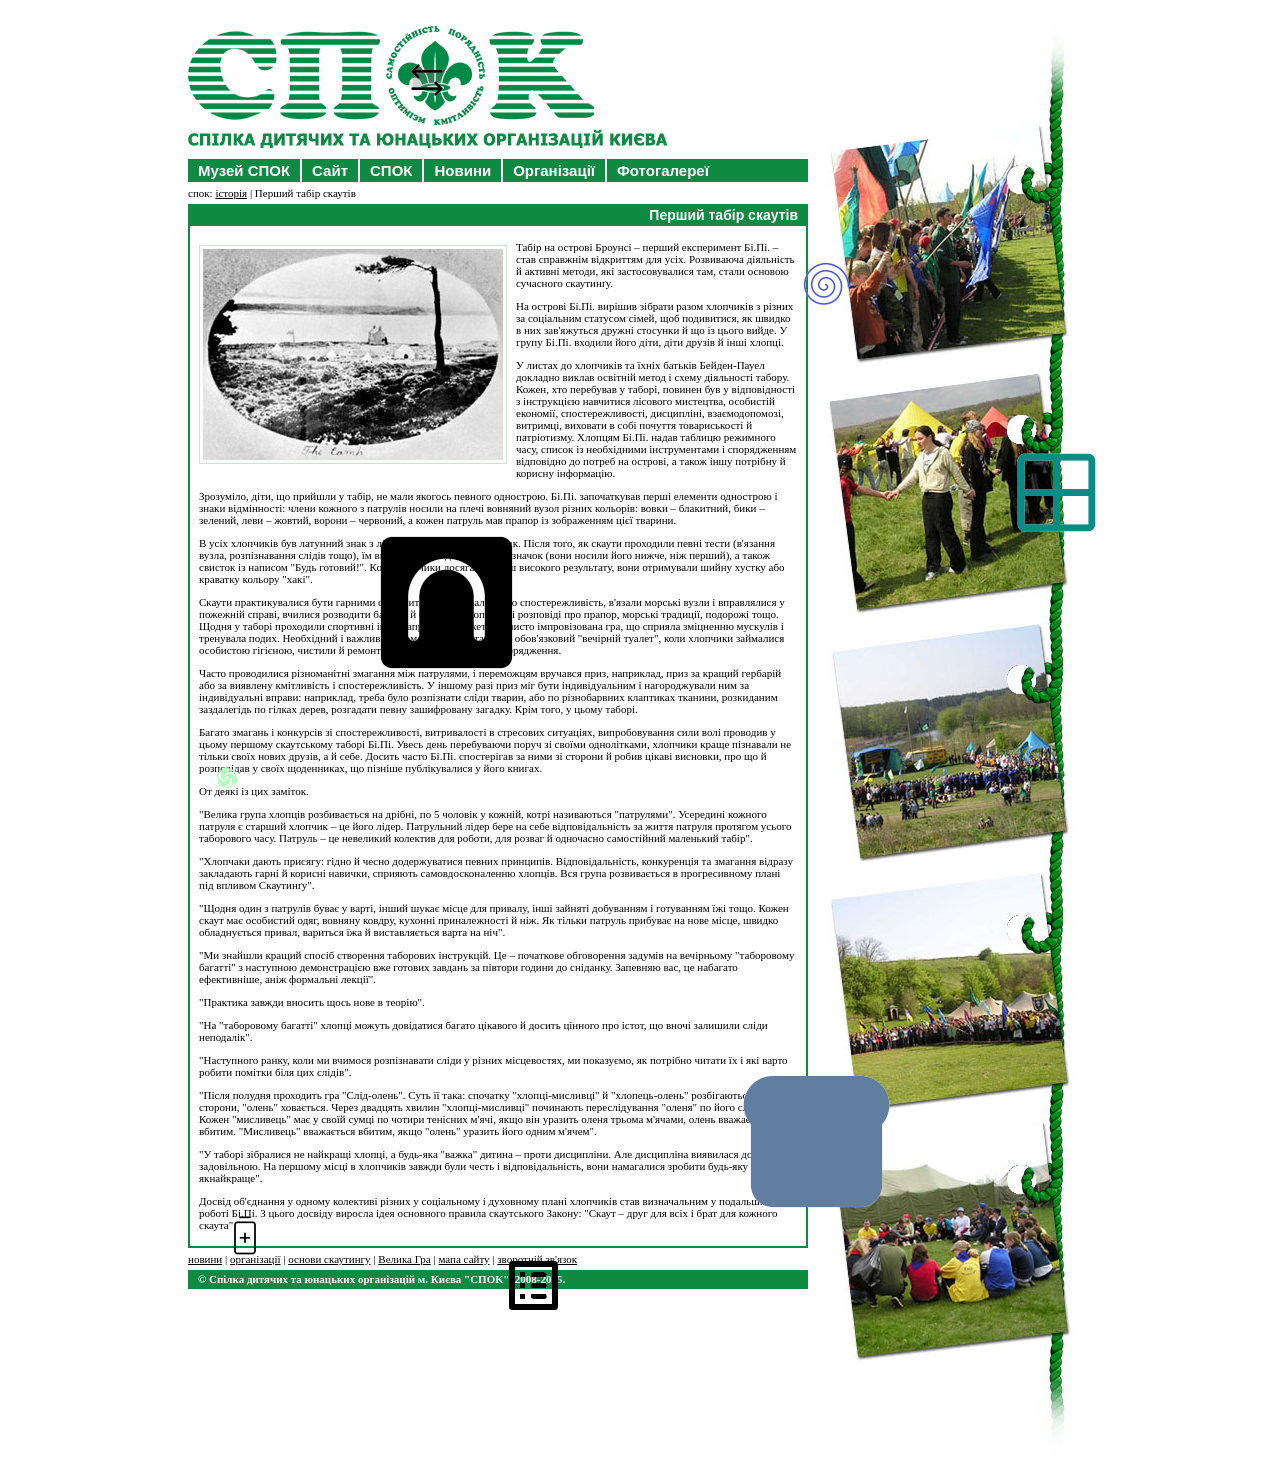  I want to click on browse bakery or bread products, so click(816, 1141).